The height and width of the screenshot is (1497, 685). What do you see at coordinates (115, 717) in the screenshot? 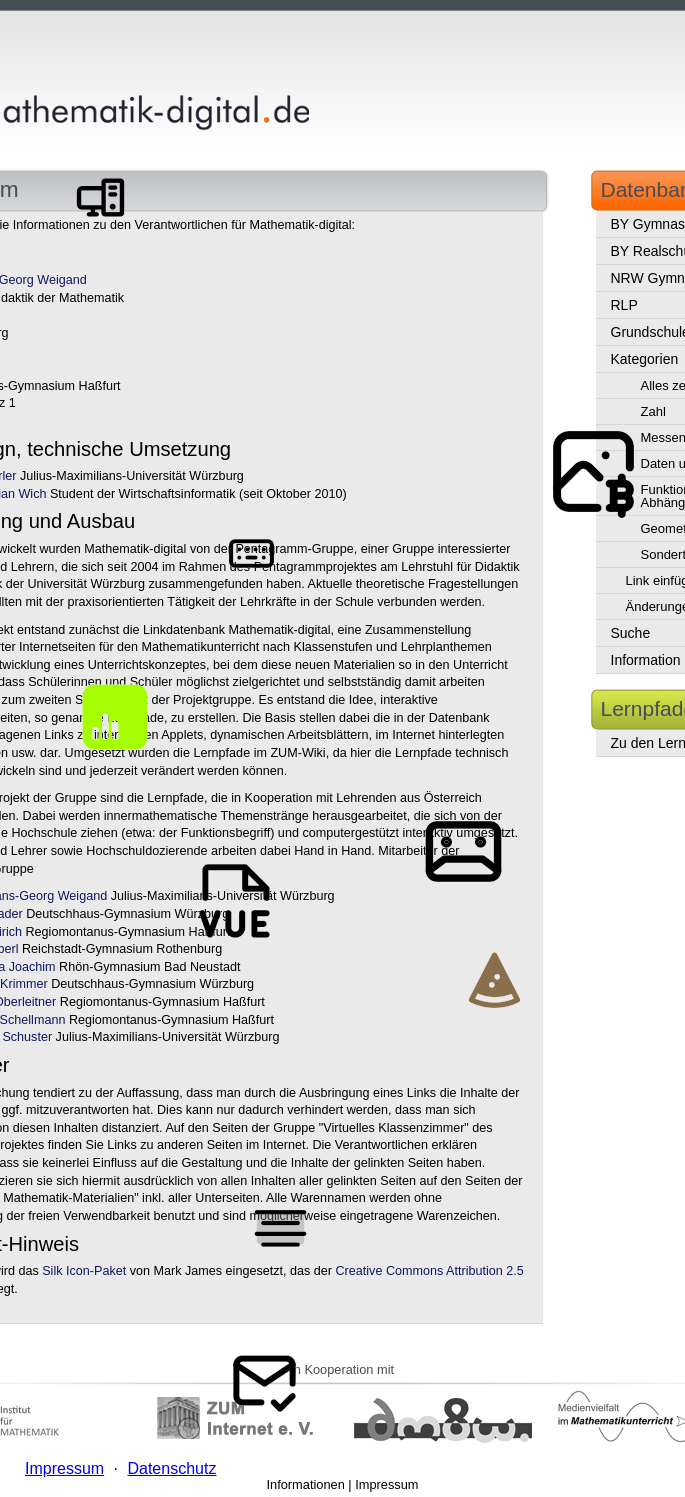
I see `align content to bottom-left corner` at bounding box center [115, 717].